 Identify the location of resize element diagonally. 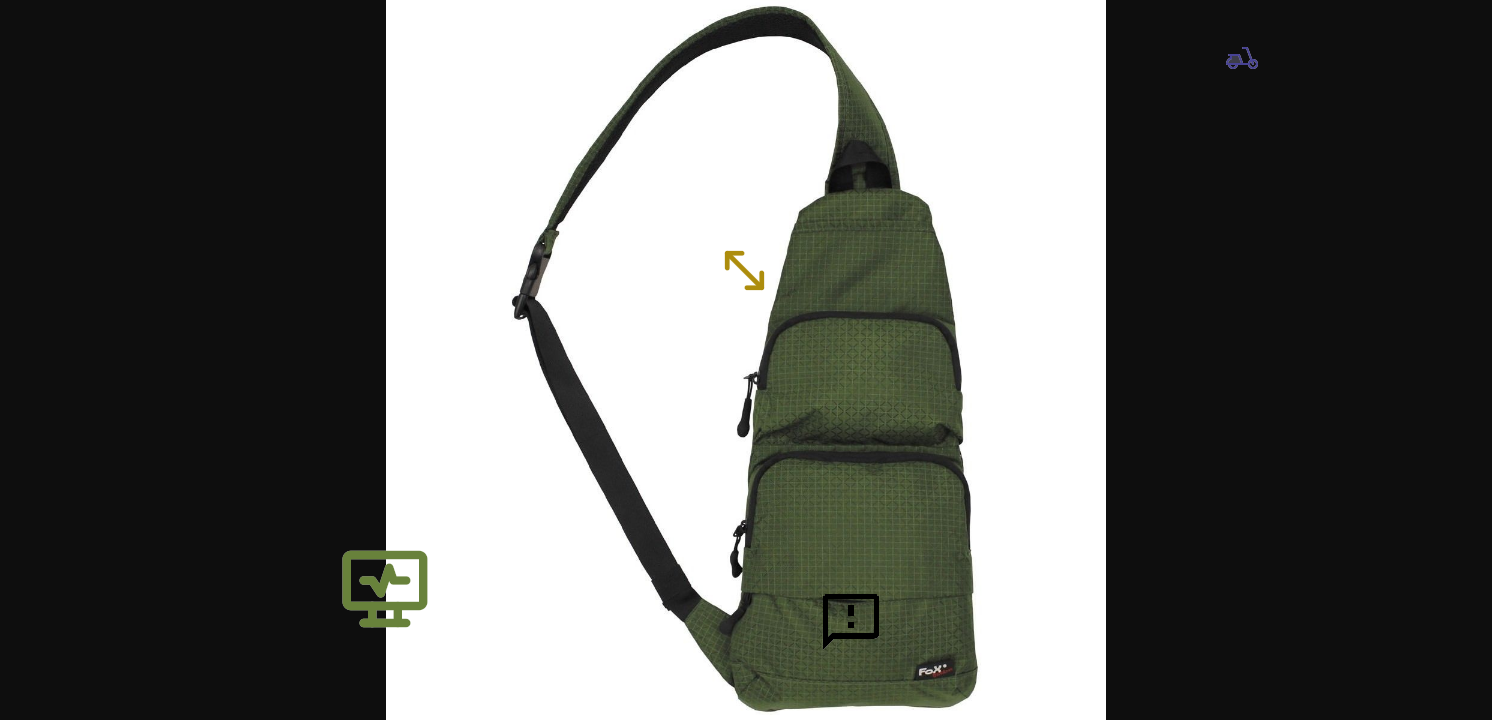
(744, 270).